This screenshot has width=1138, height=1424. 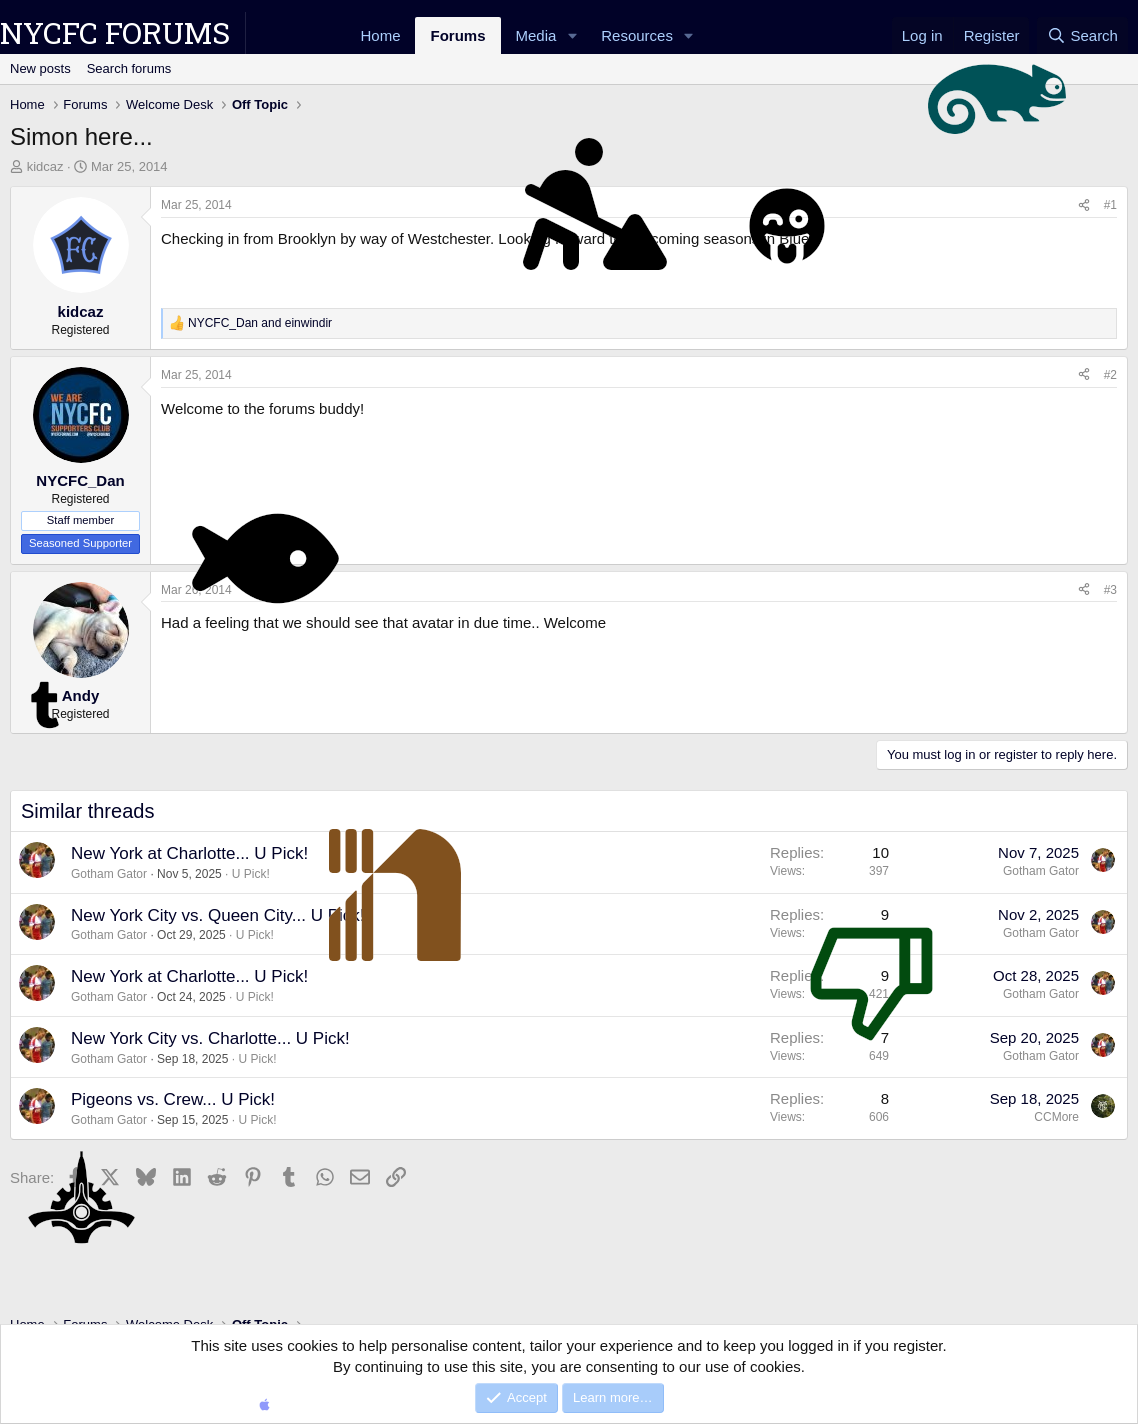 What do you see at coordinates (787, 226) in the screenshot?
I see `insert a playful or silly emoji reaction` at bounding box center [787, 226].